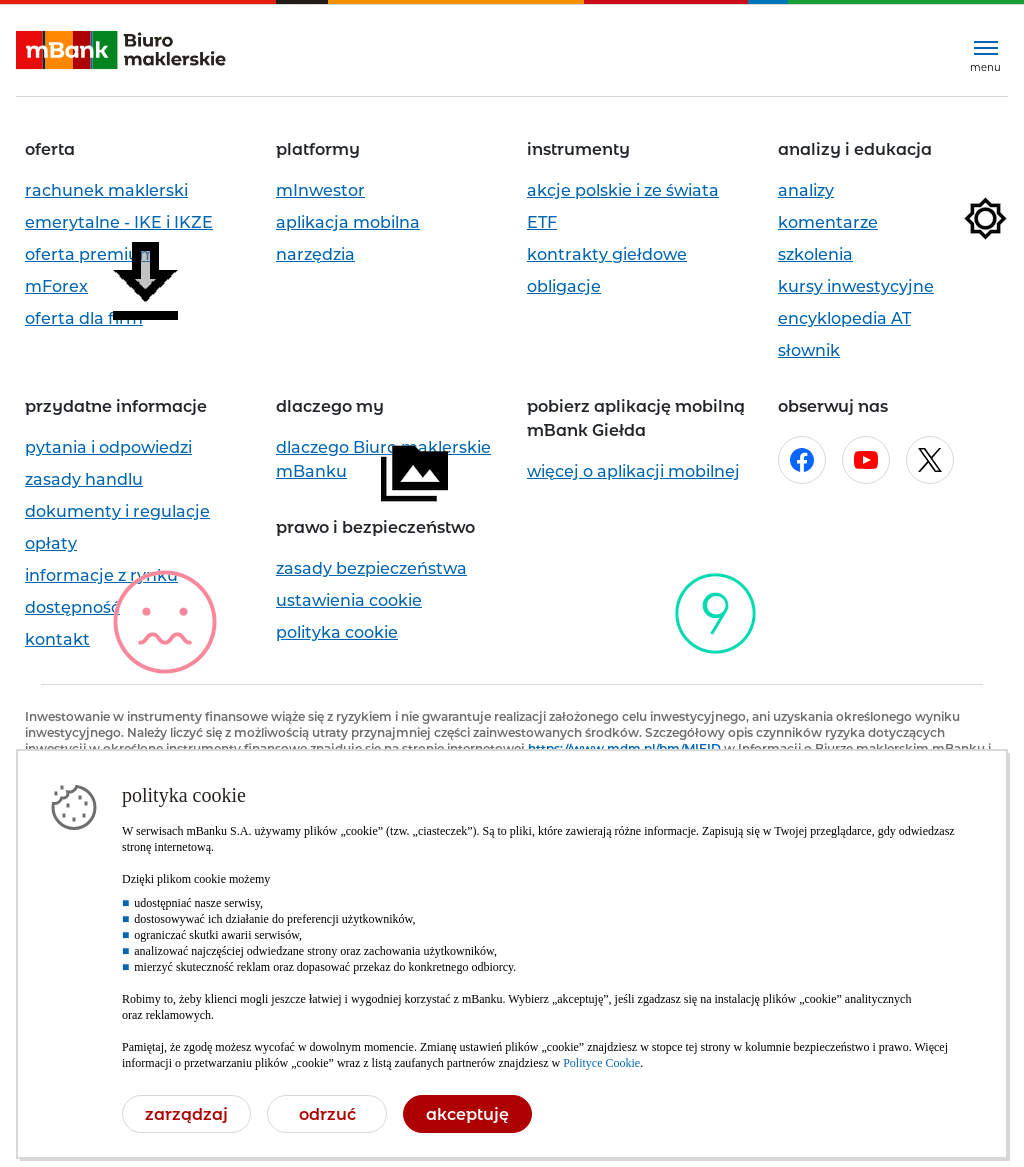 The width and height of the screenshot is (1024, 1167). What do you see at coordinates (414, 473) in the screenshot?
I see `access photo and video library` at bounding box center [414, 473].